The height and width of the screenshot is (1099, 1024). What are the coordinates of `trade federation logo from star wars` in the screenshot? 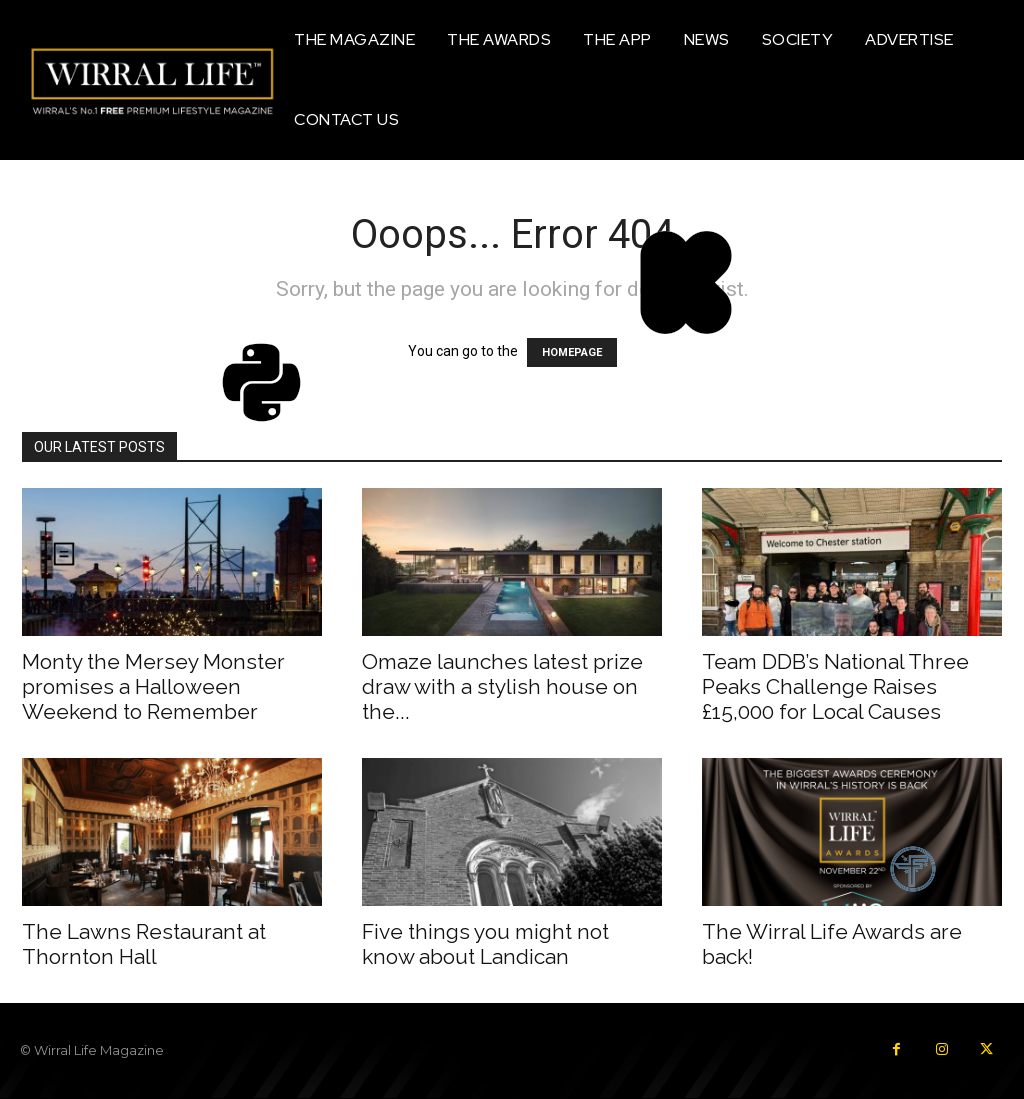 It's located at (913, 869).